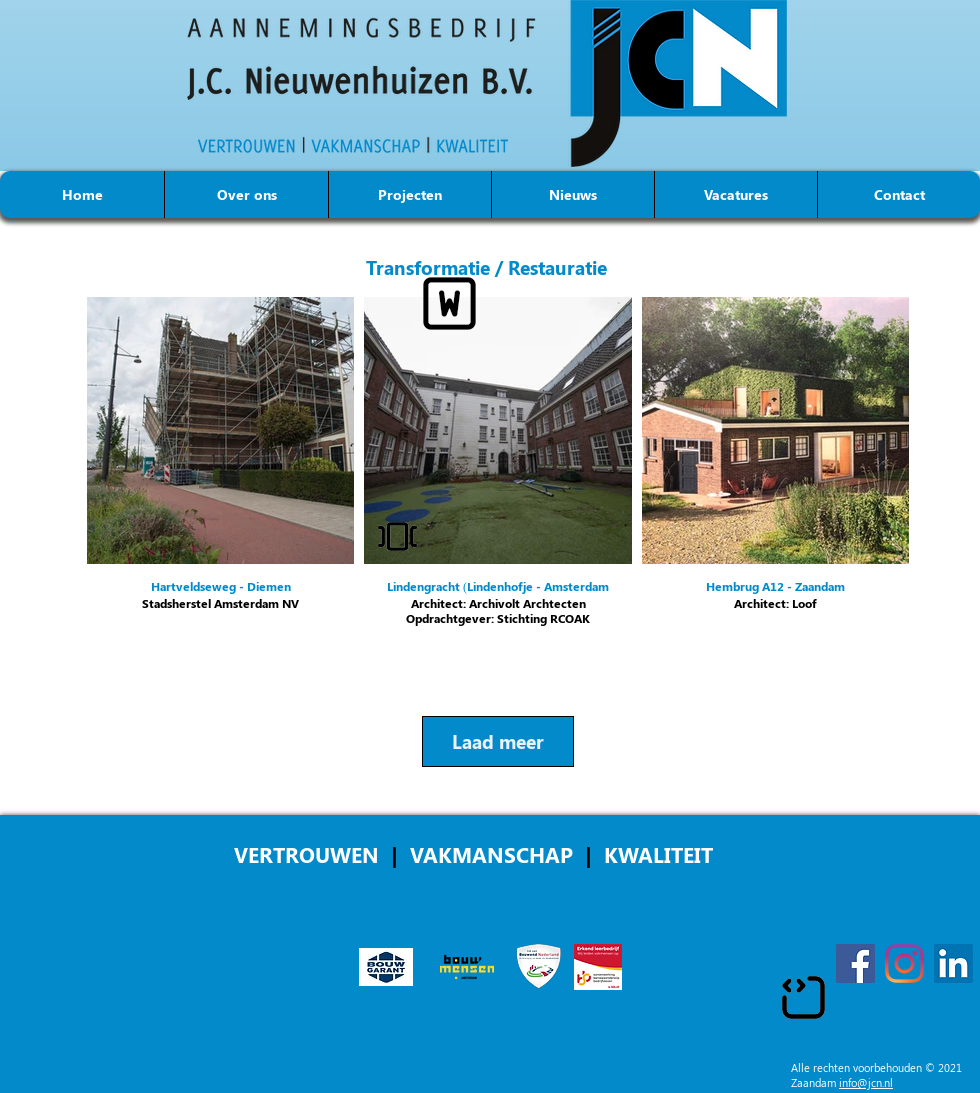 Image resolution: width=980 pixels, height=1093 pixels. What do you see at coordinates (449, 303) in the screenshot?
I see `keyboard key for the letter W` at bounding box center [449, 303].